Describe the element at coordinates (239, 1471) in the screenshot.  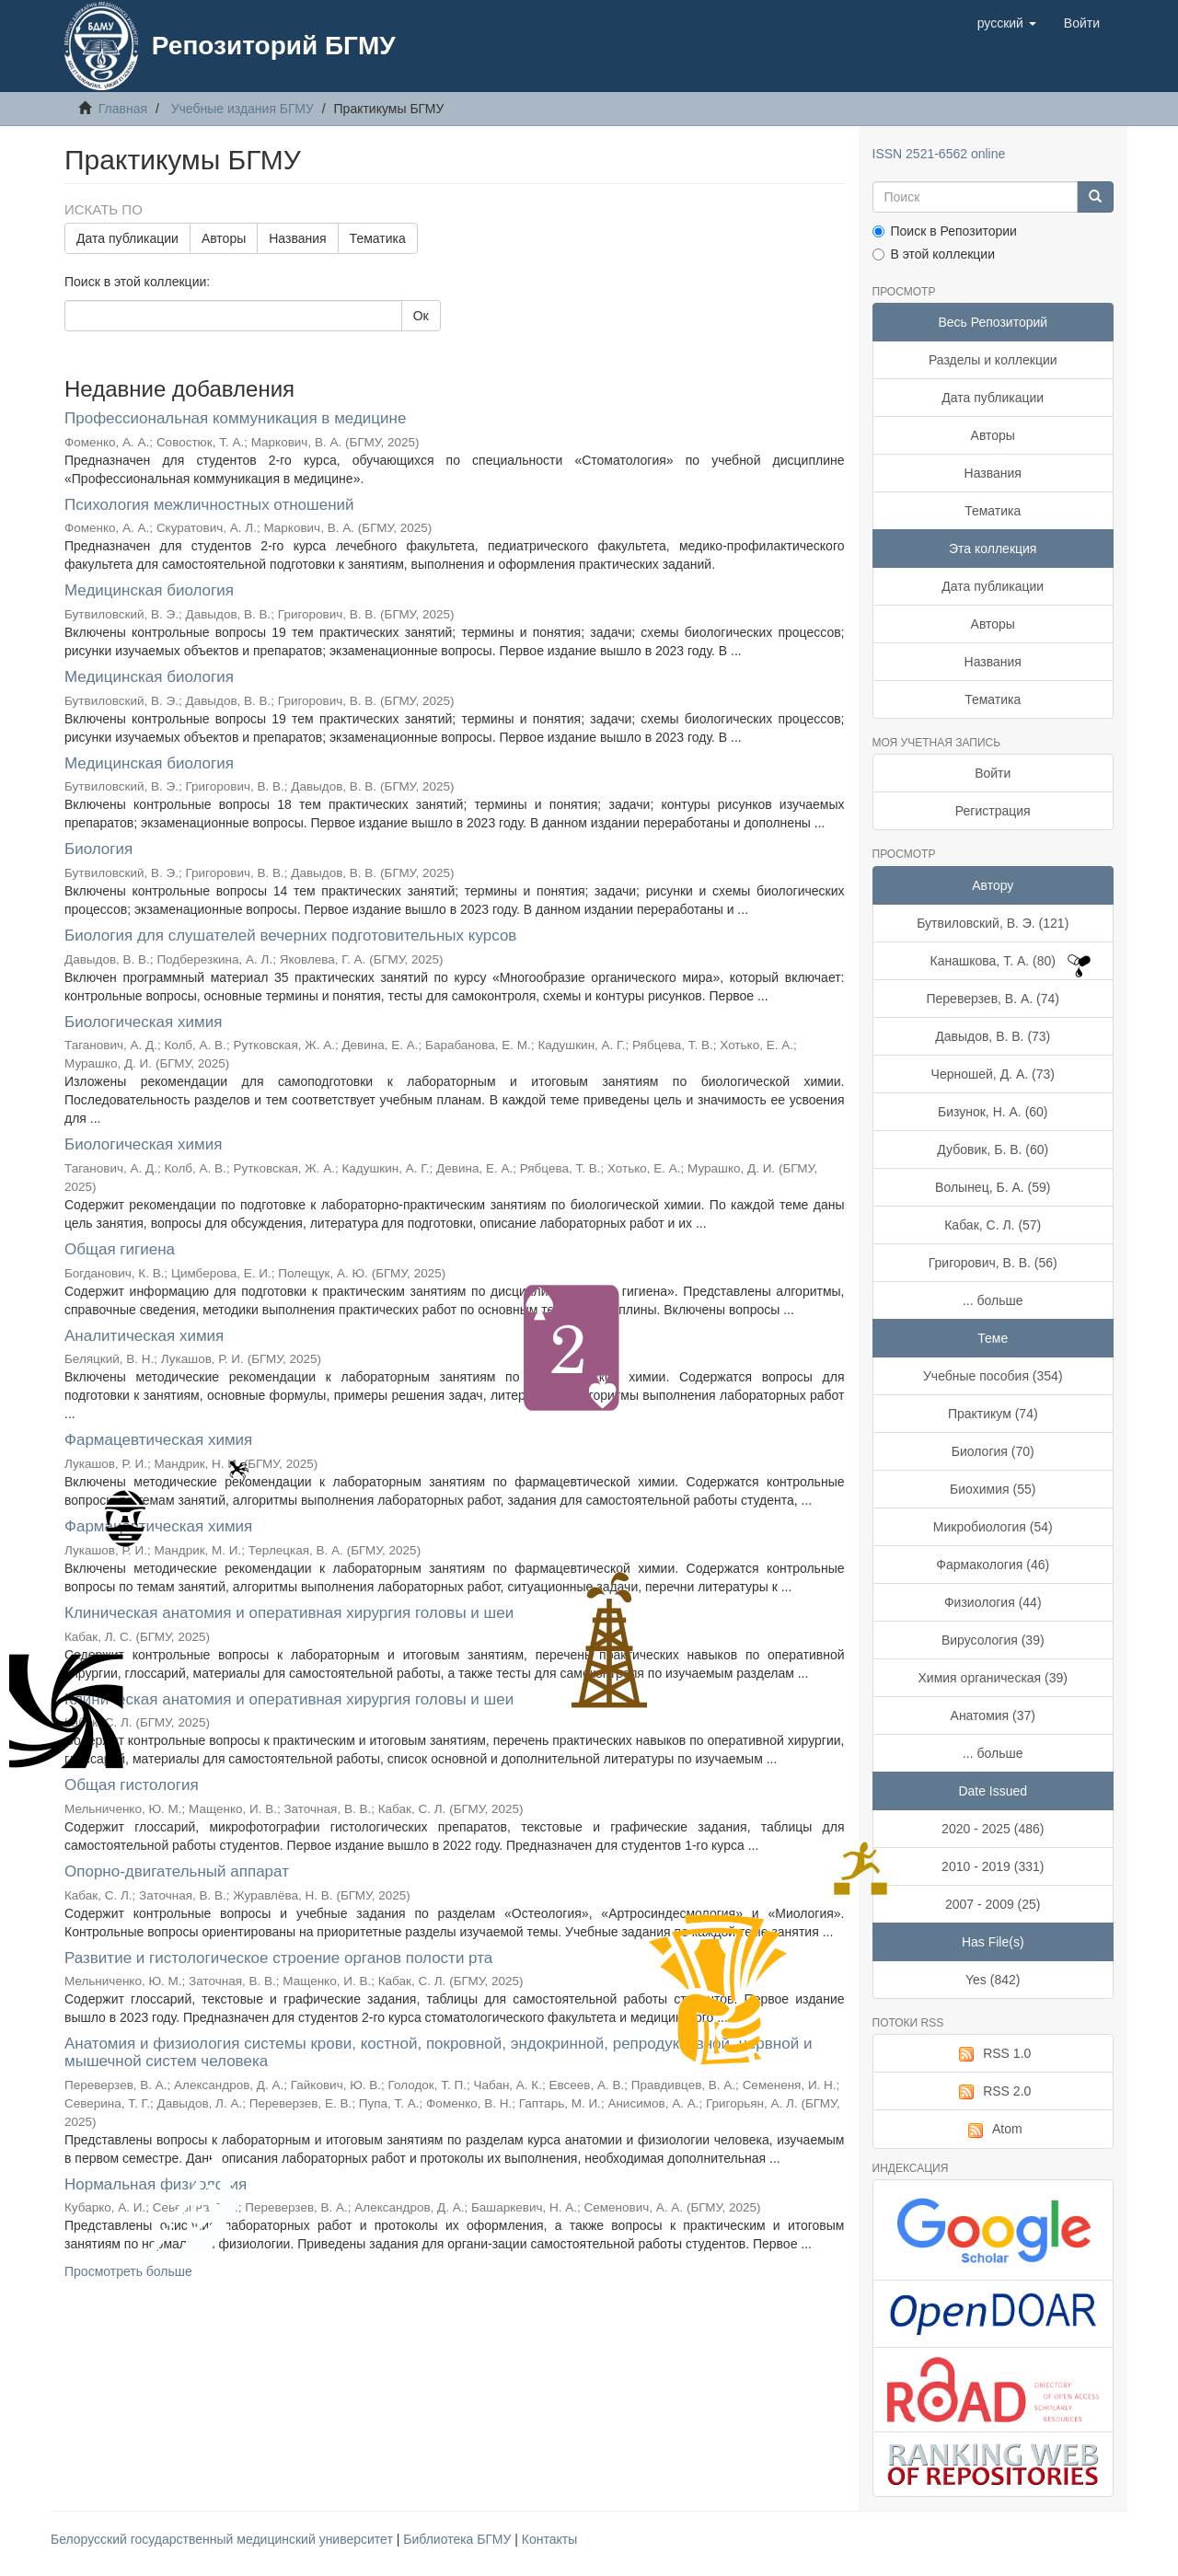
I see `select a beast or creature class in a game` at that location.